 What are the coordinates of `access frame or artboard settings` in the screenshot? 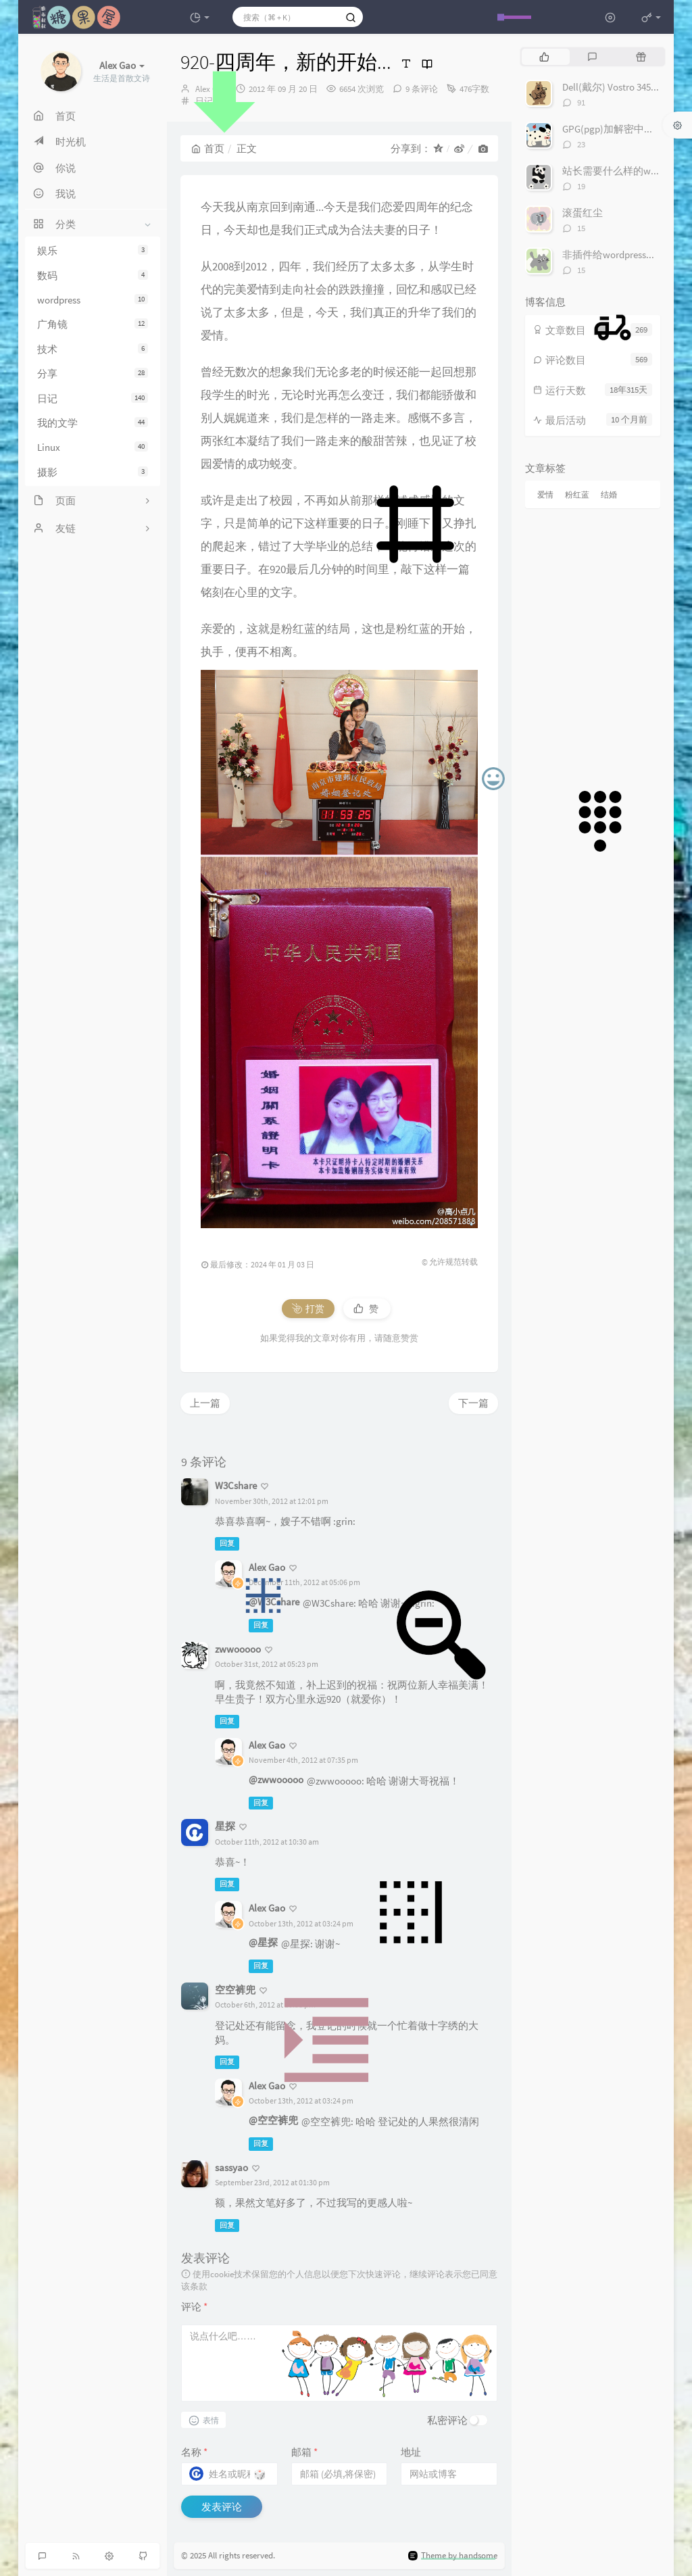 It's located at (415, 524).